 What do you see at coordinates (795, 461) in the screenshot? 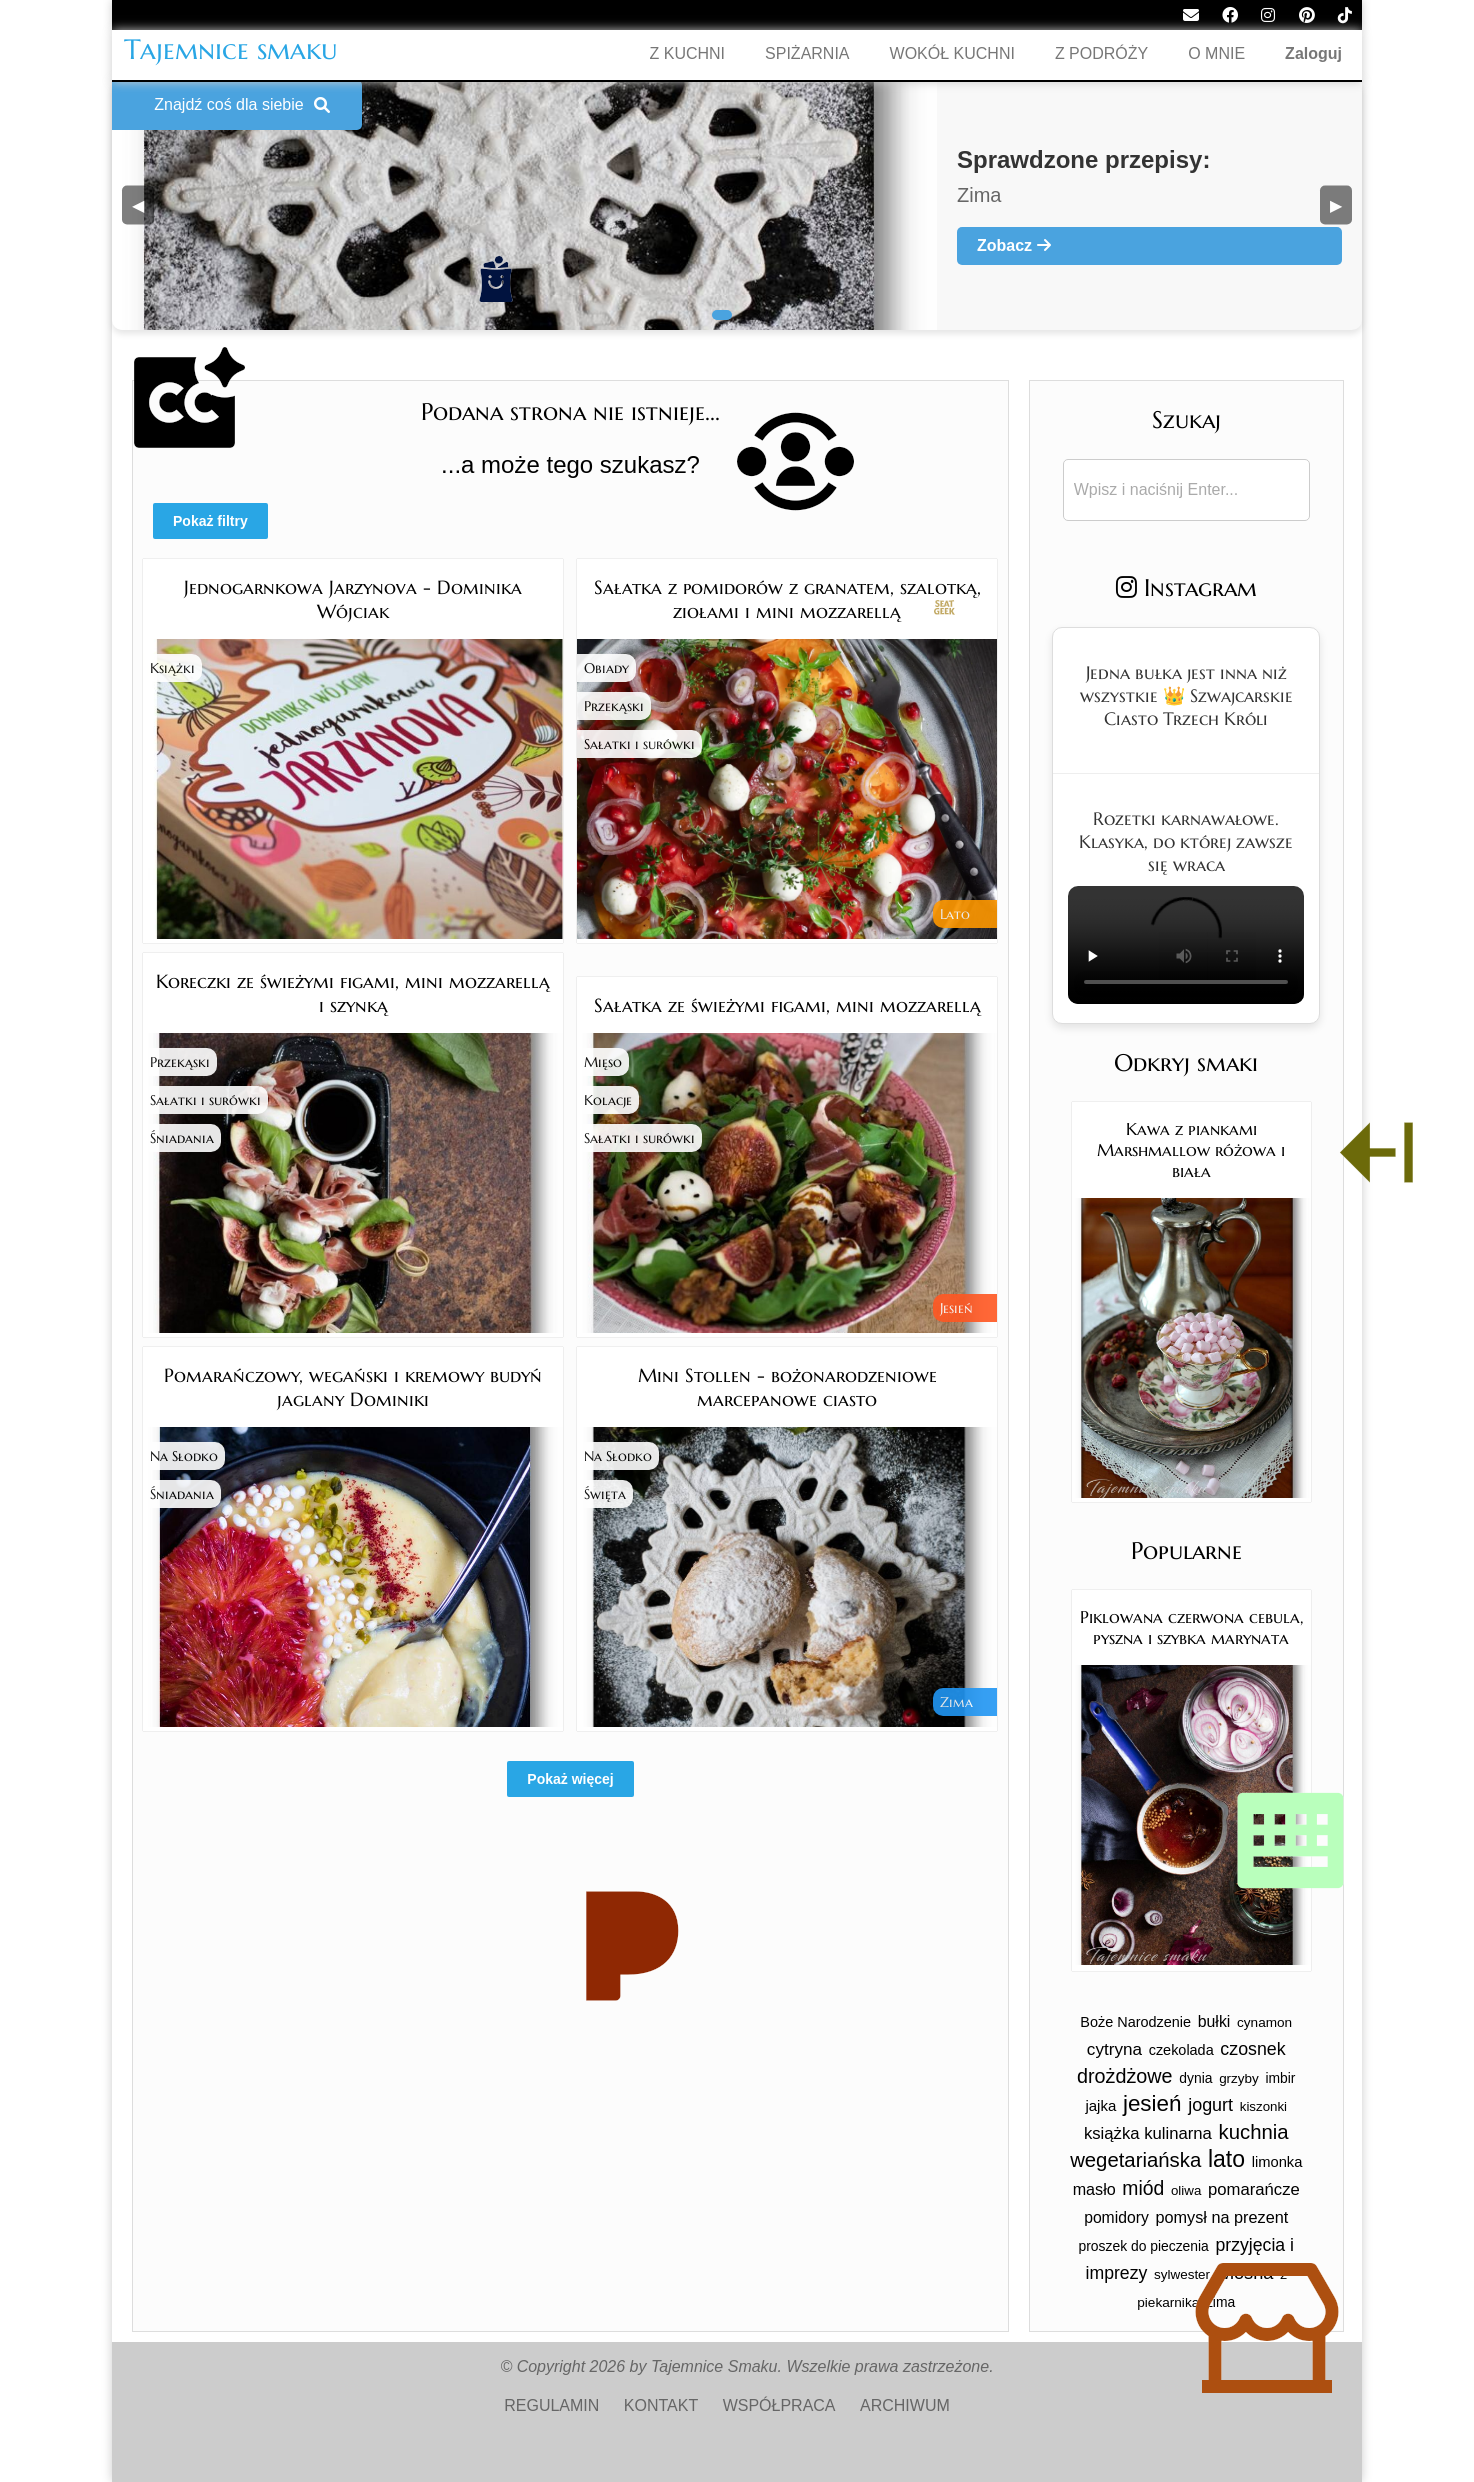
I see `view community members` at bounding box center [795, 461].